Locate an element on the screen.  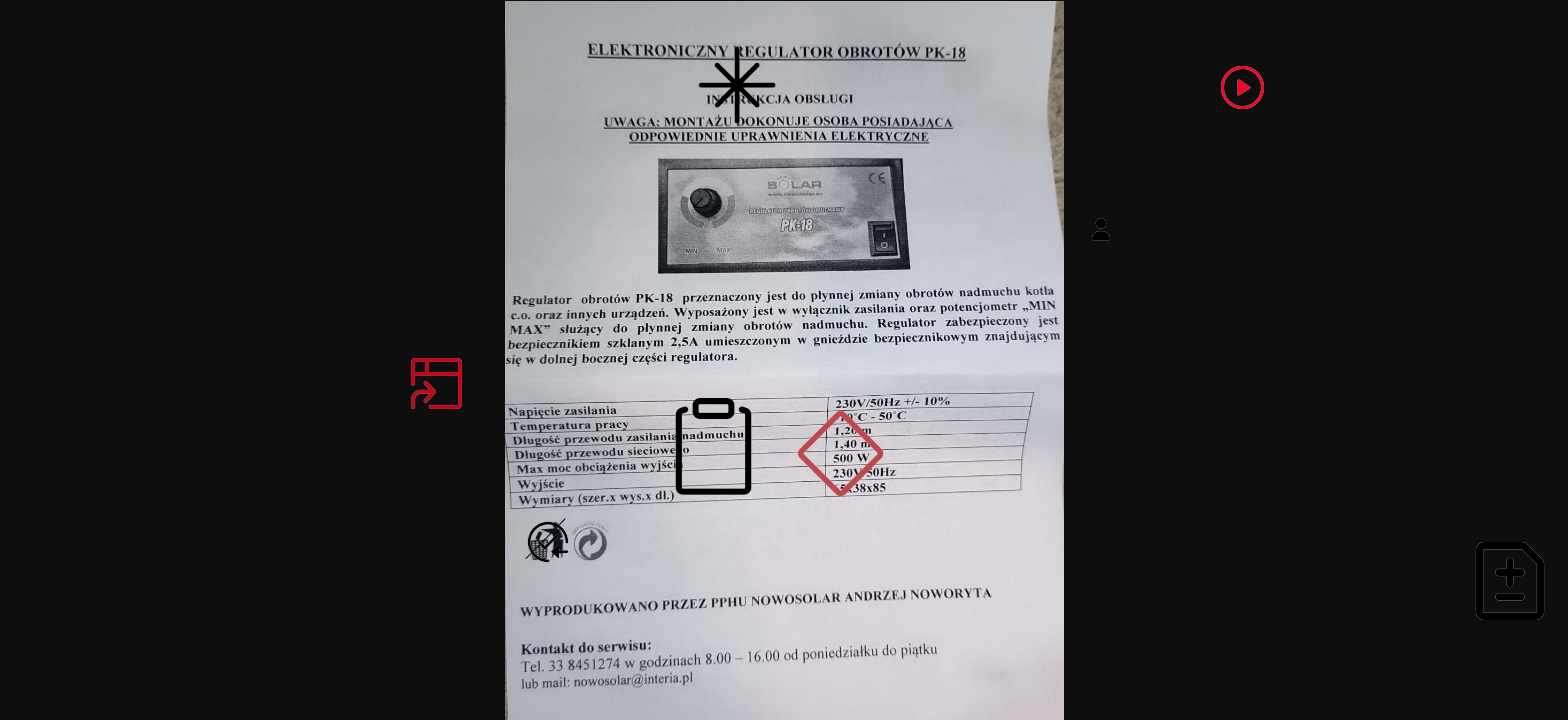
paste copied content from clipboard is located at coordinates (713, 448).